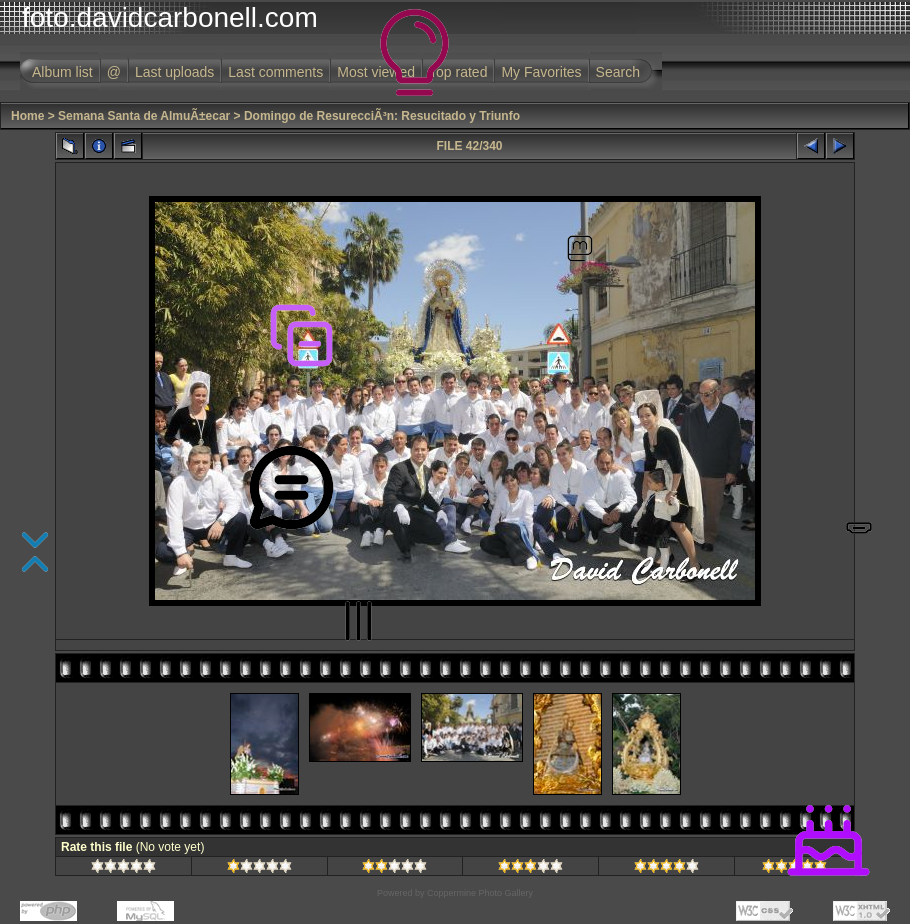 The image size is (910, 924). What do you see at coordinates (828, 838) in the screenshot?
I see `indicates a birthday or celebration` at bounding box center [828, 838].